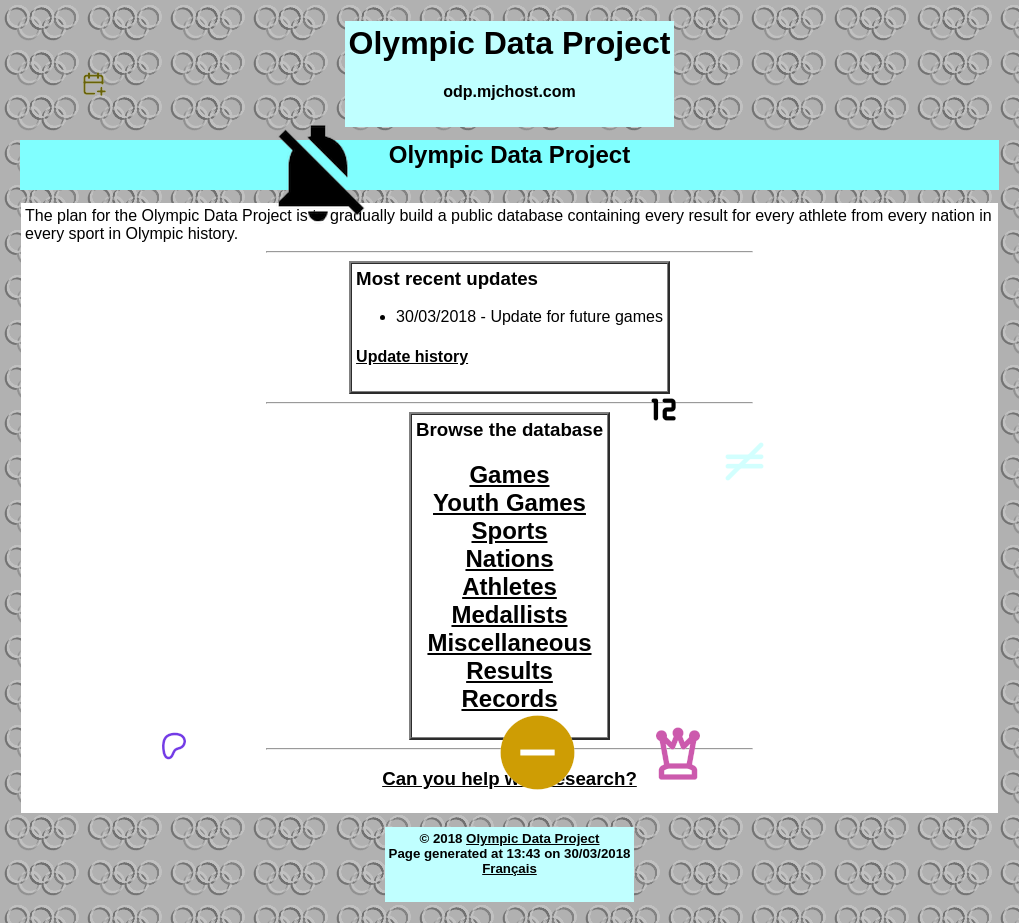  I want to click on play chess or access chess game, so click(678, 755).